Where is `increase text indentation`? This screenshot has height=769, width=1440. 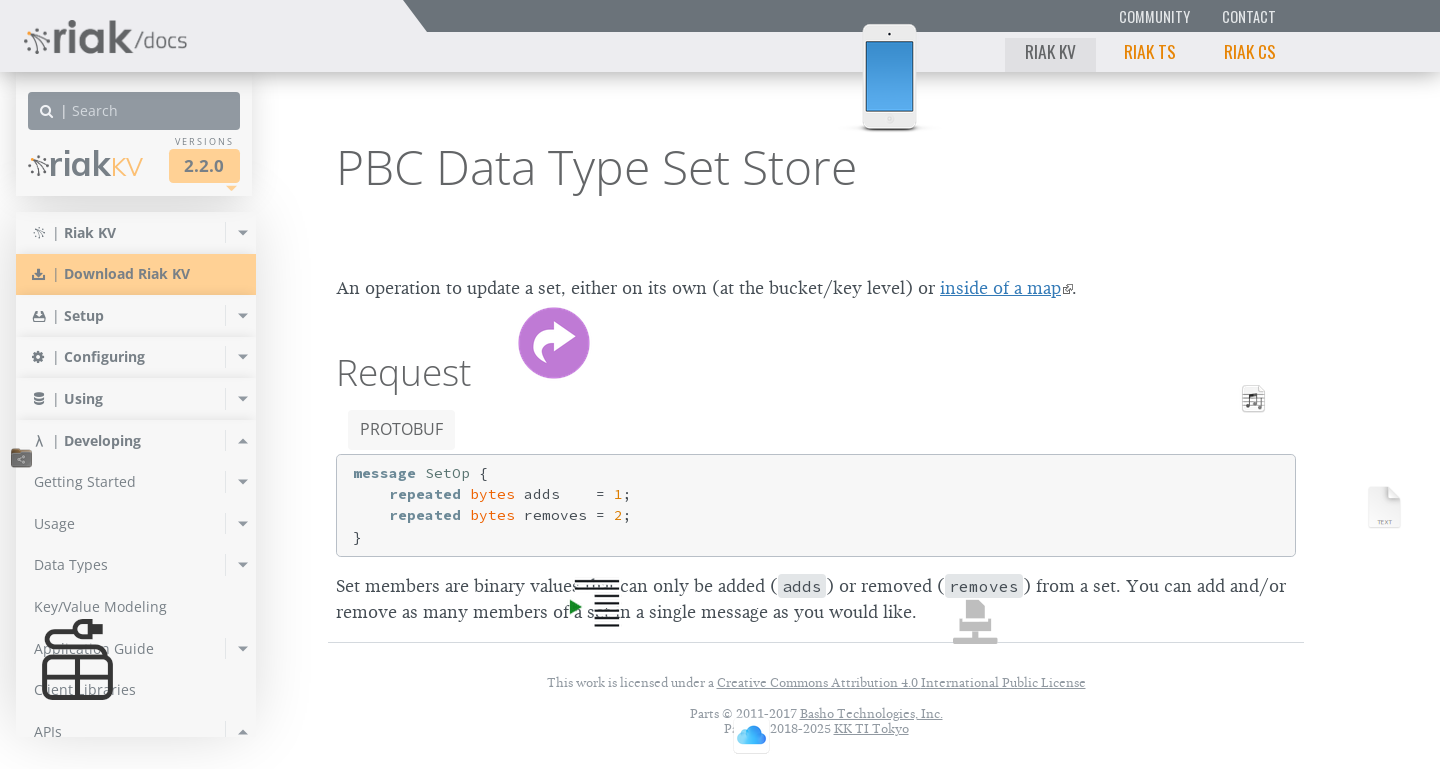 increase text indentation is located at coordinates (594, 604).